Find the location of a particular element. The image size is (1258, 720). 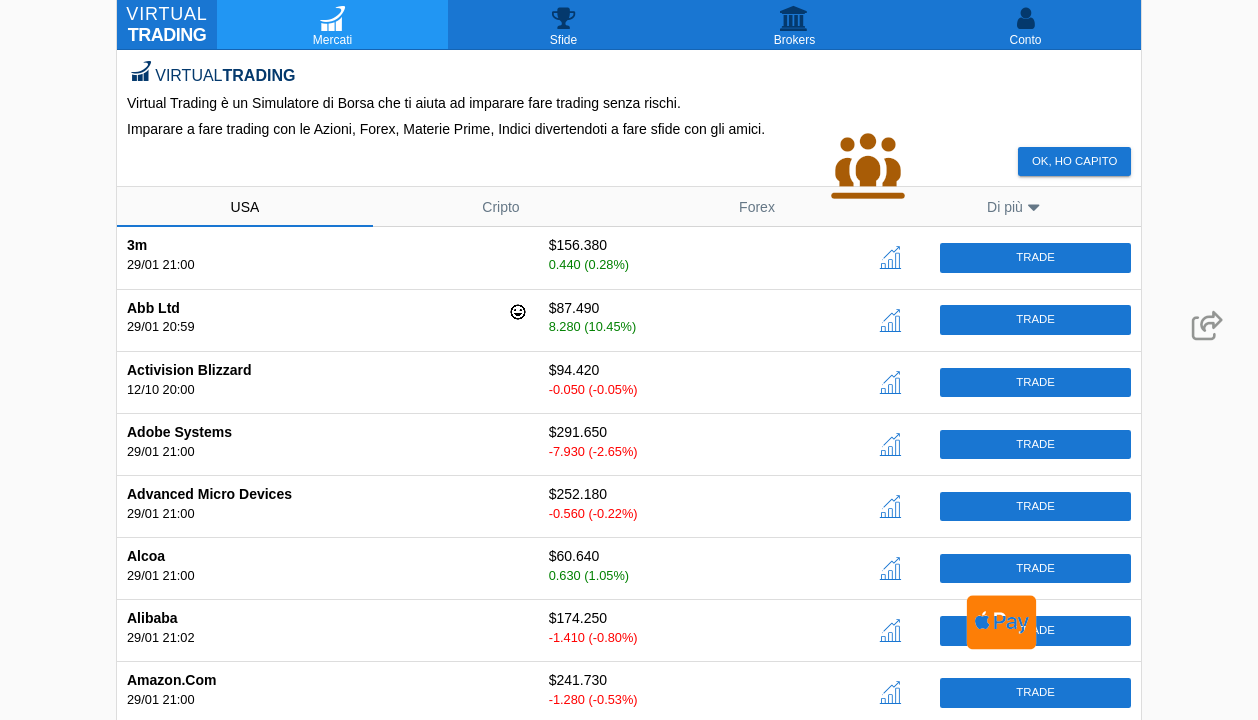

tag people in a photo is located at coordinates (518, 312).